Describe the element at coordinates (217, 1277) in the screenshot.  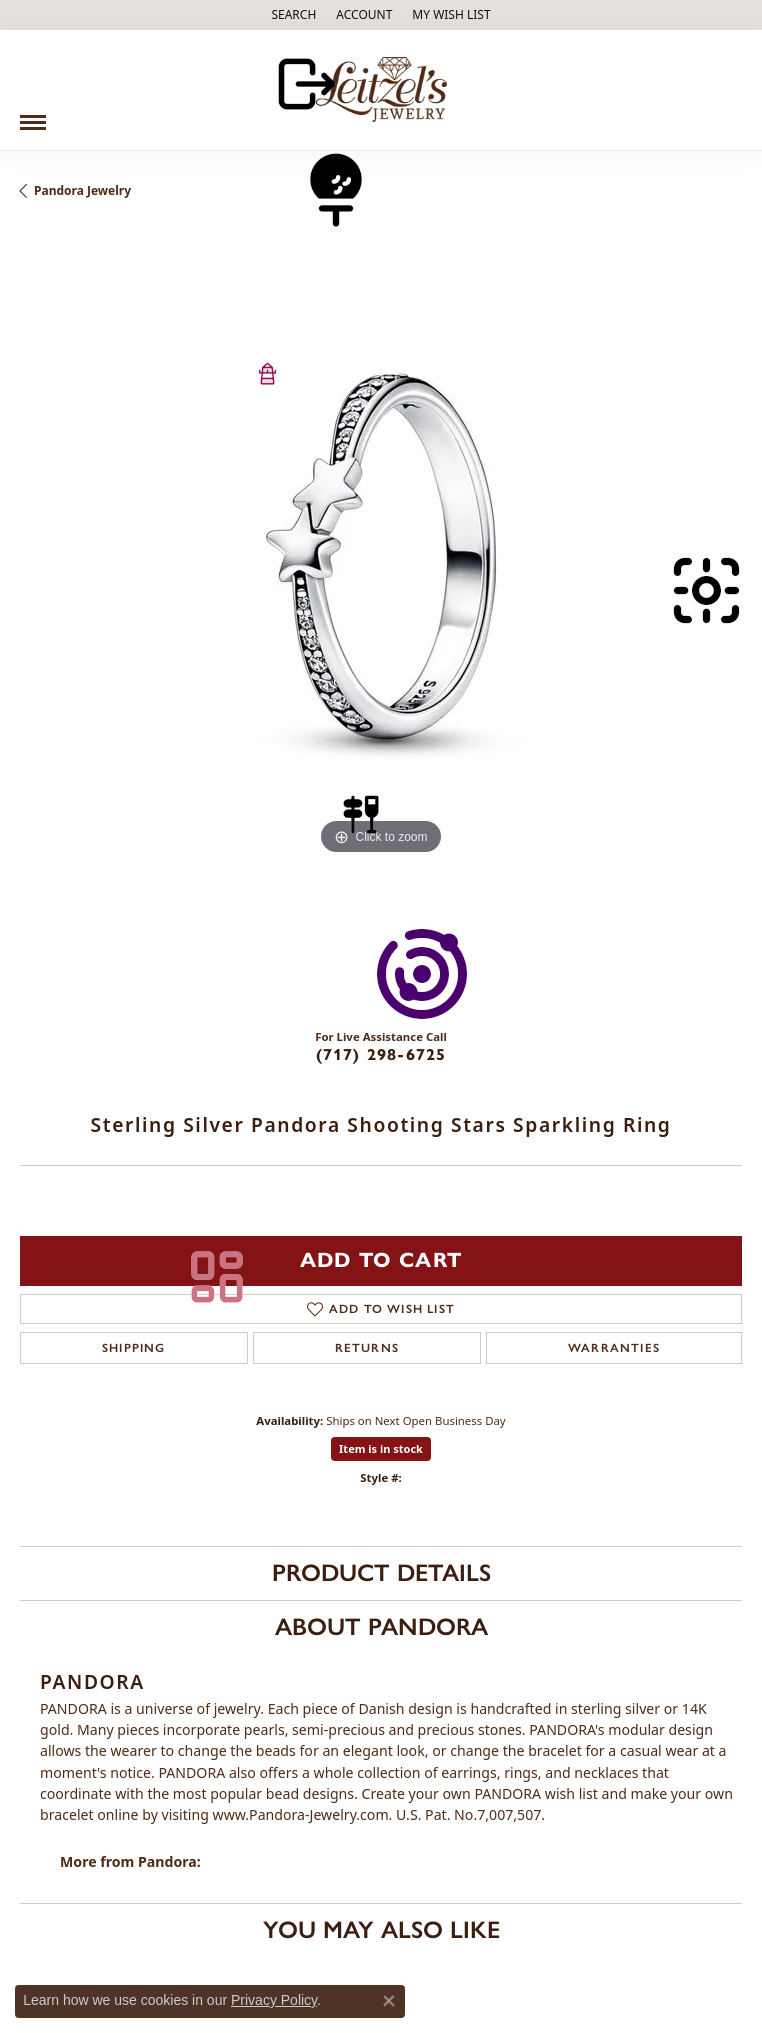
I see `open dashboard view` at that location.